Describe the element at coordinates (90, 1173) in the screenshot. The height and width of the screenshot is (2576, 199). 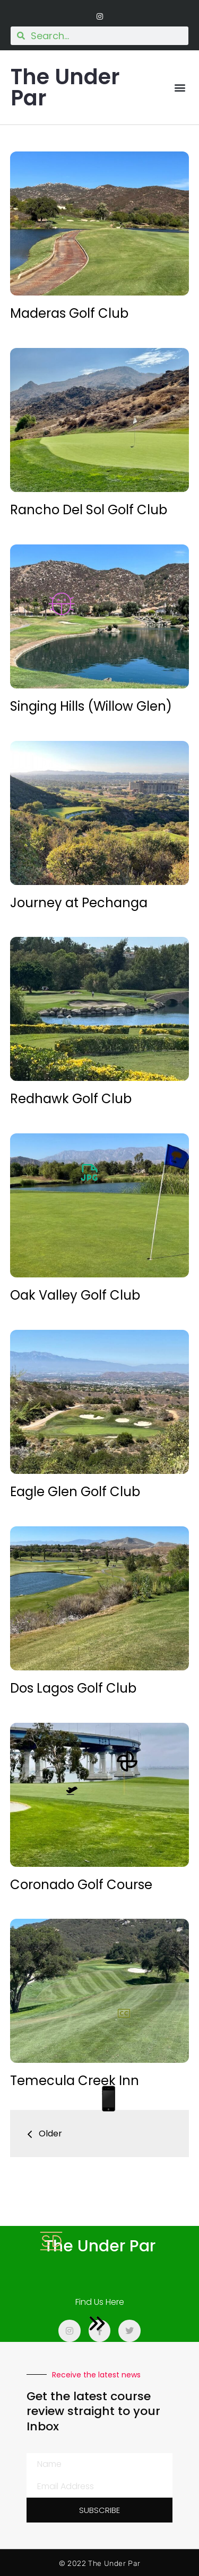
I see `view or open a JPG image file` at that location.